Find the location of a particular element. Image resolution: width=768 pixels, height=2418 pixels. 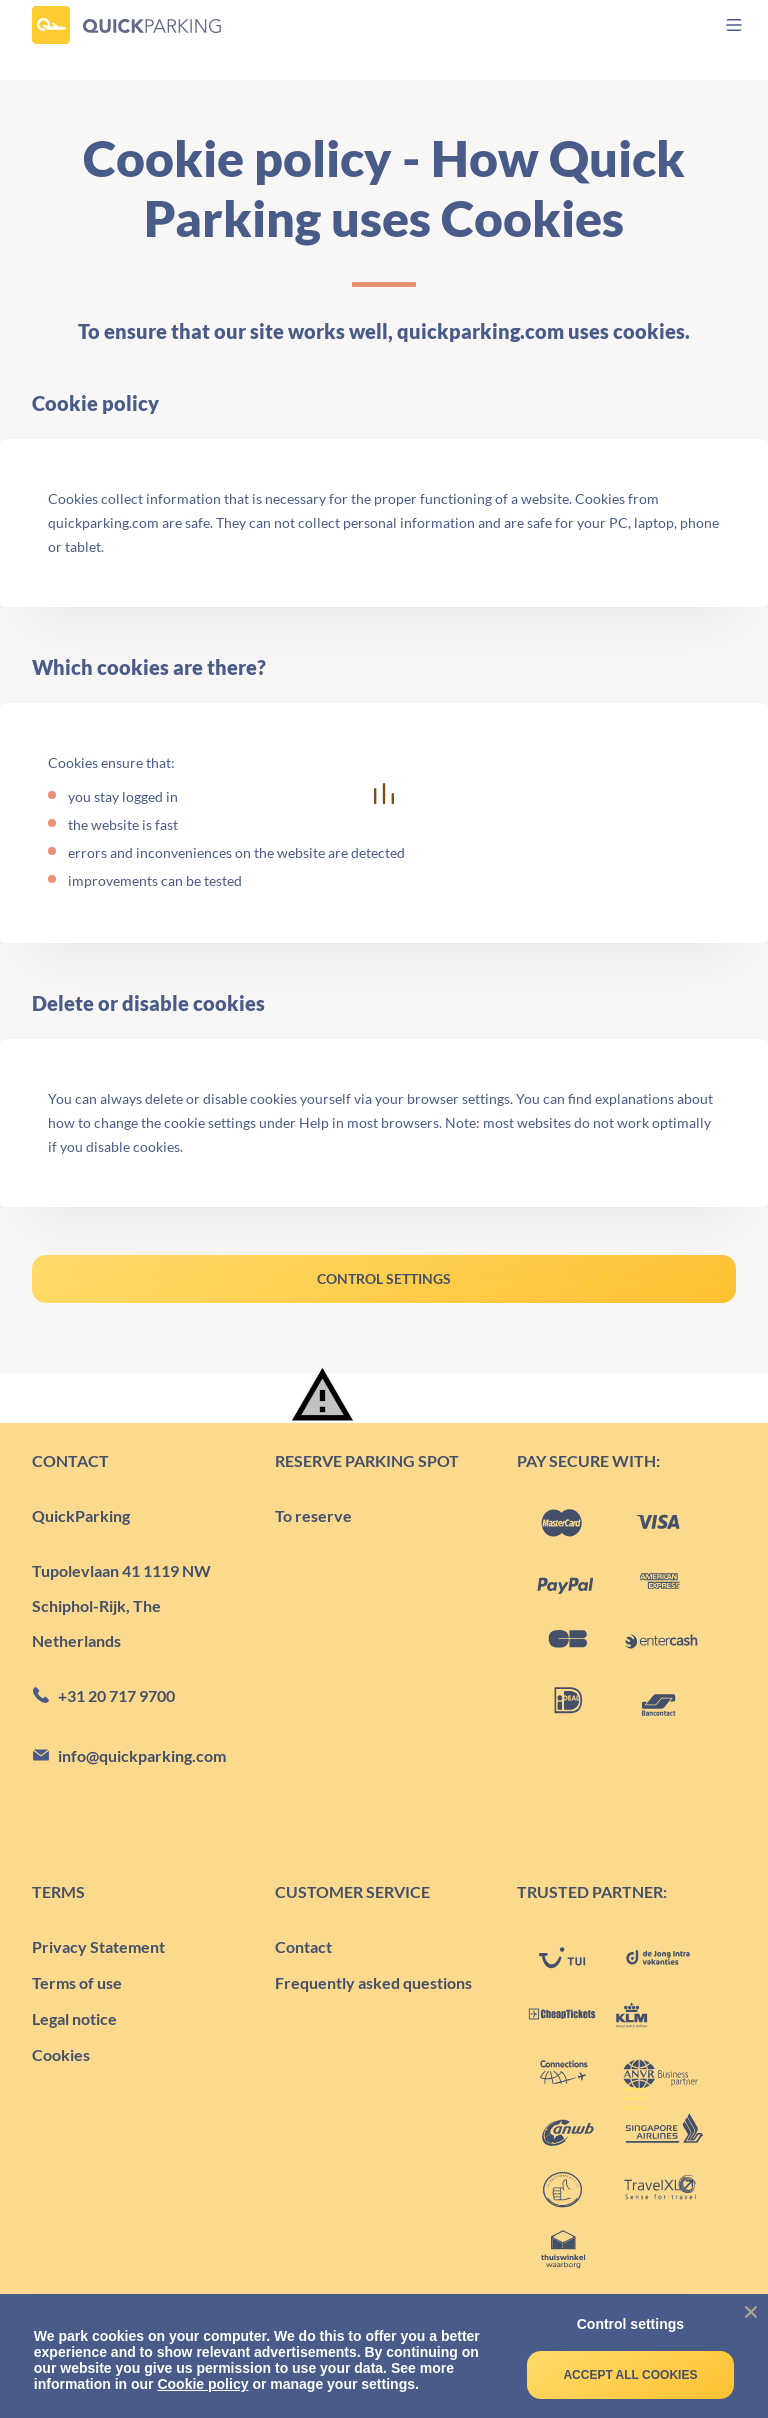

view analytics or statistics is located at coordinates (384, 793).